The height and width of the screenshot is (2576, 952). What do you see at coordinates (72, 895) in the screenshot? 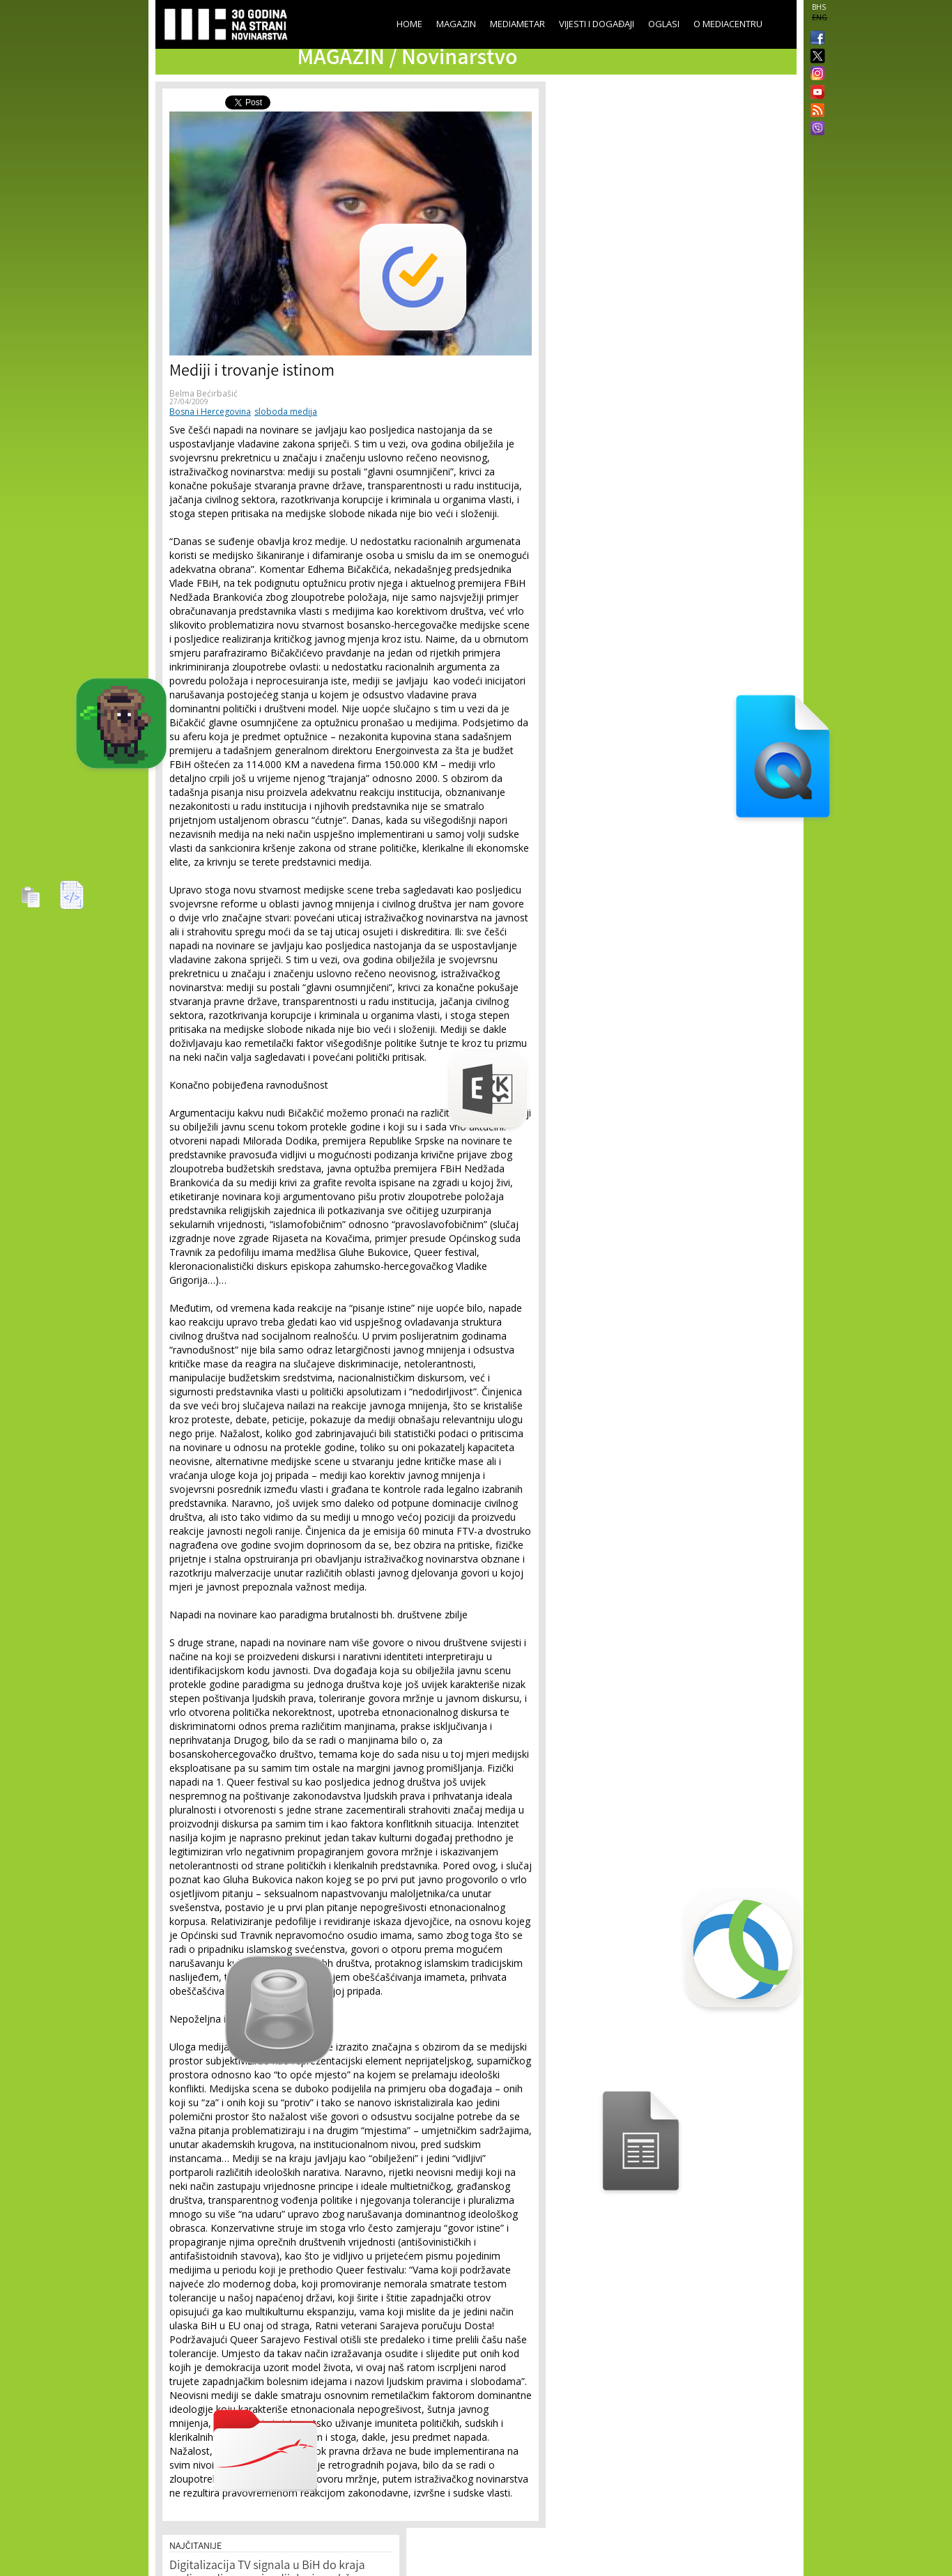
I see `an html template file` at bounding box center [72, 895].